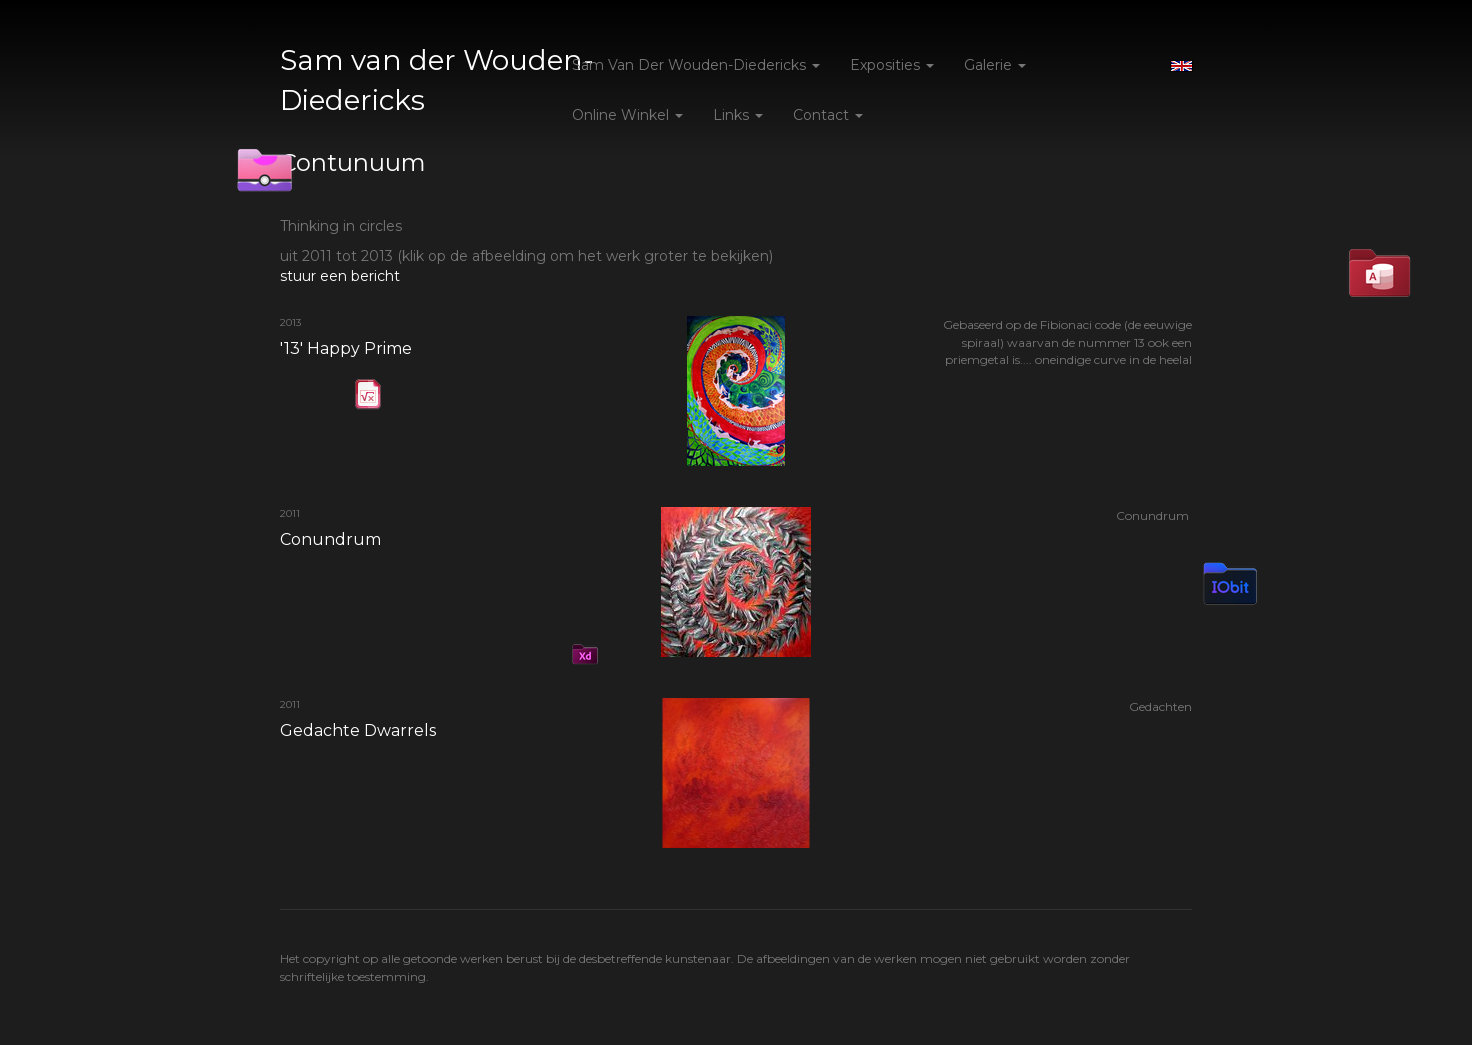  Describe the element at coordinates (585, 655) in the screenshot. I see `open folder containing Adobe XD project files` at that location.